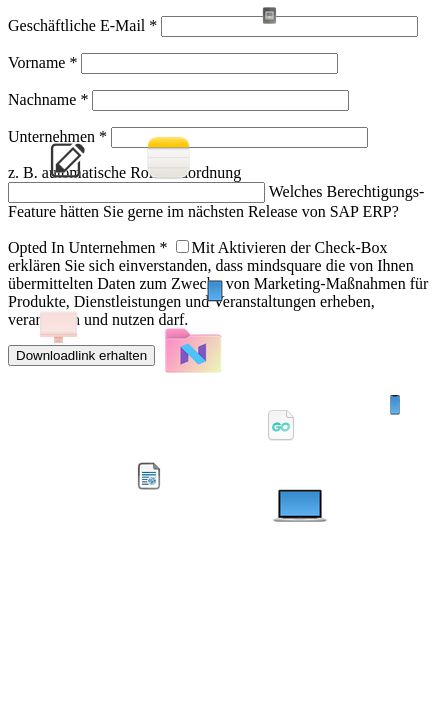 This screenshot has height=720, width=442. What do you see at coordinates (168, 157) in the screenshot?
I see `open the notes app` at bounding box center [168, 157].